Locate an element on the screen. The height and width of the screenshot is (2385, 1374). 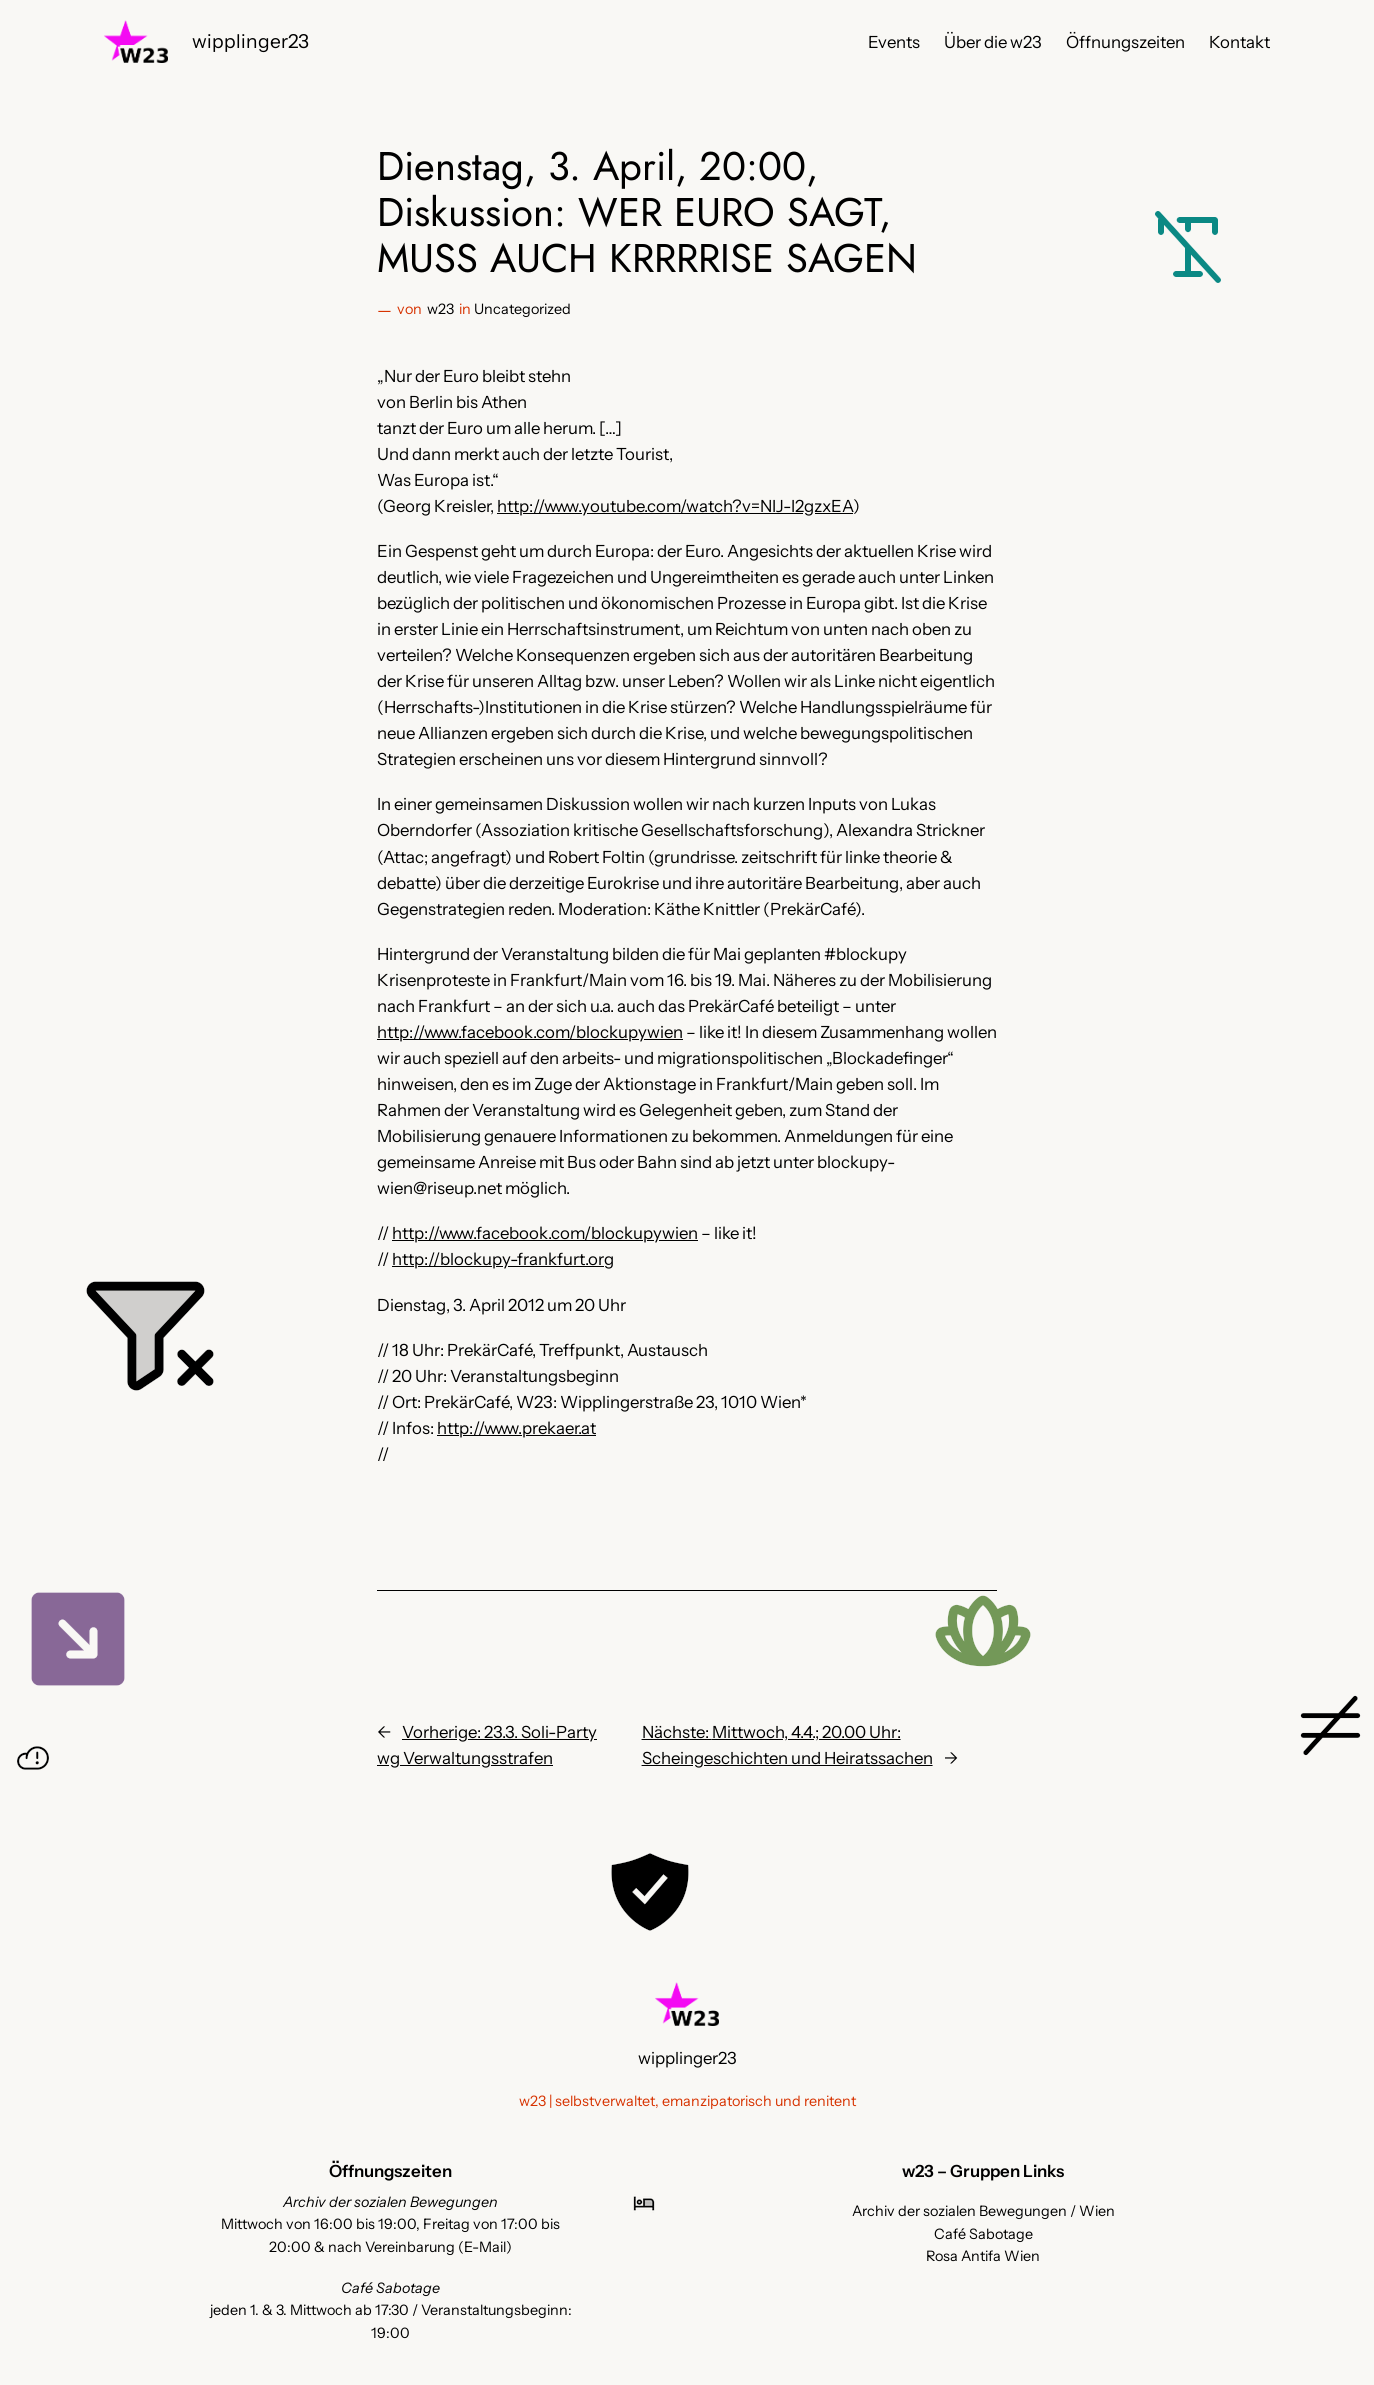
disable text formatting is located at coordinates (1188, 247).